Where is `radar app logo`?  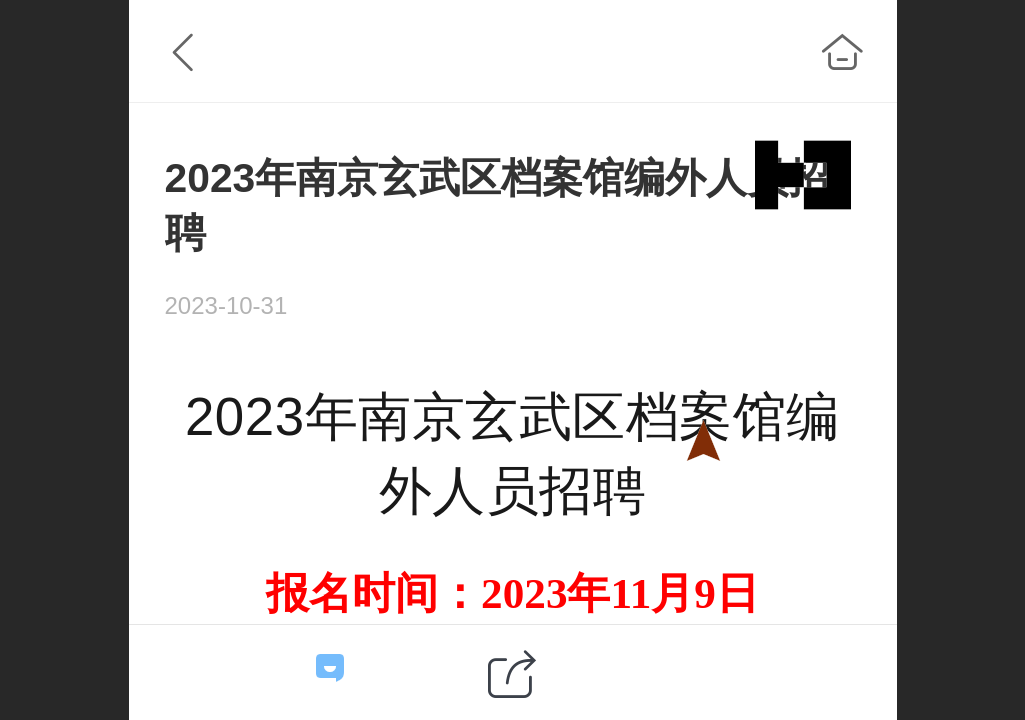 radar app logo is located at coordinates (703, 440).